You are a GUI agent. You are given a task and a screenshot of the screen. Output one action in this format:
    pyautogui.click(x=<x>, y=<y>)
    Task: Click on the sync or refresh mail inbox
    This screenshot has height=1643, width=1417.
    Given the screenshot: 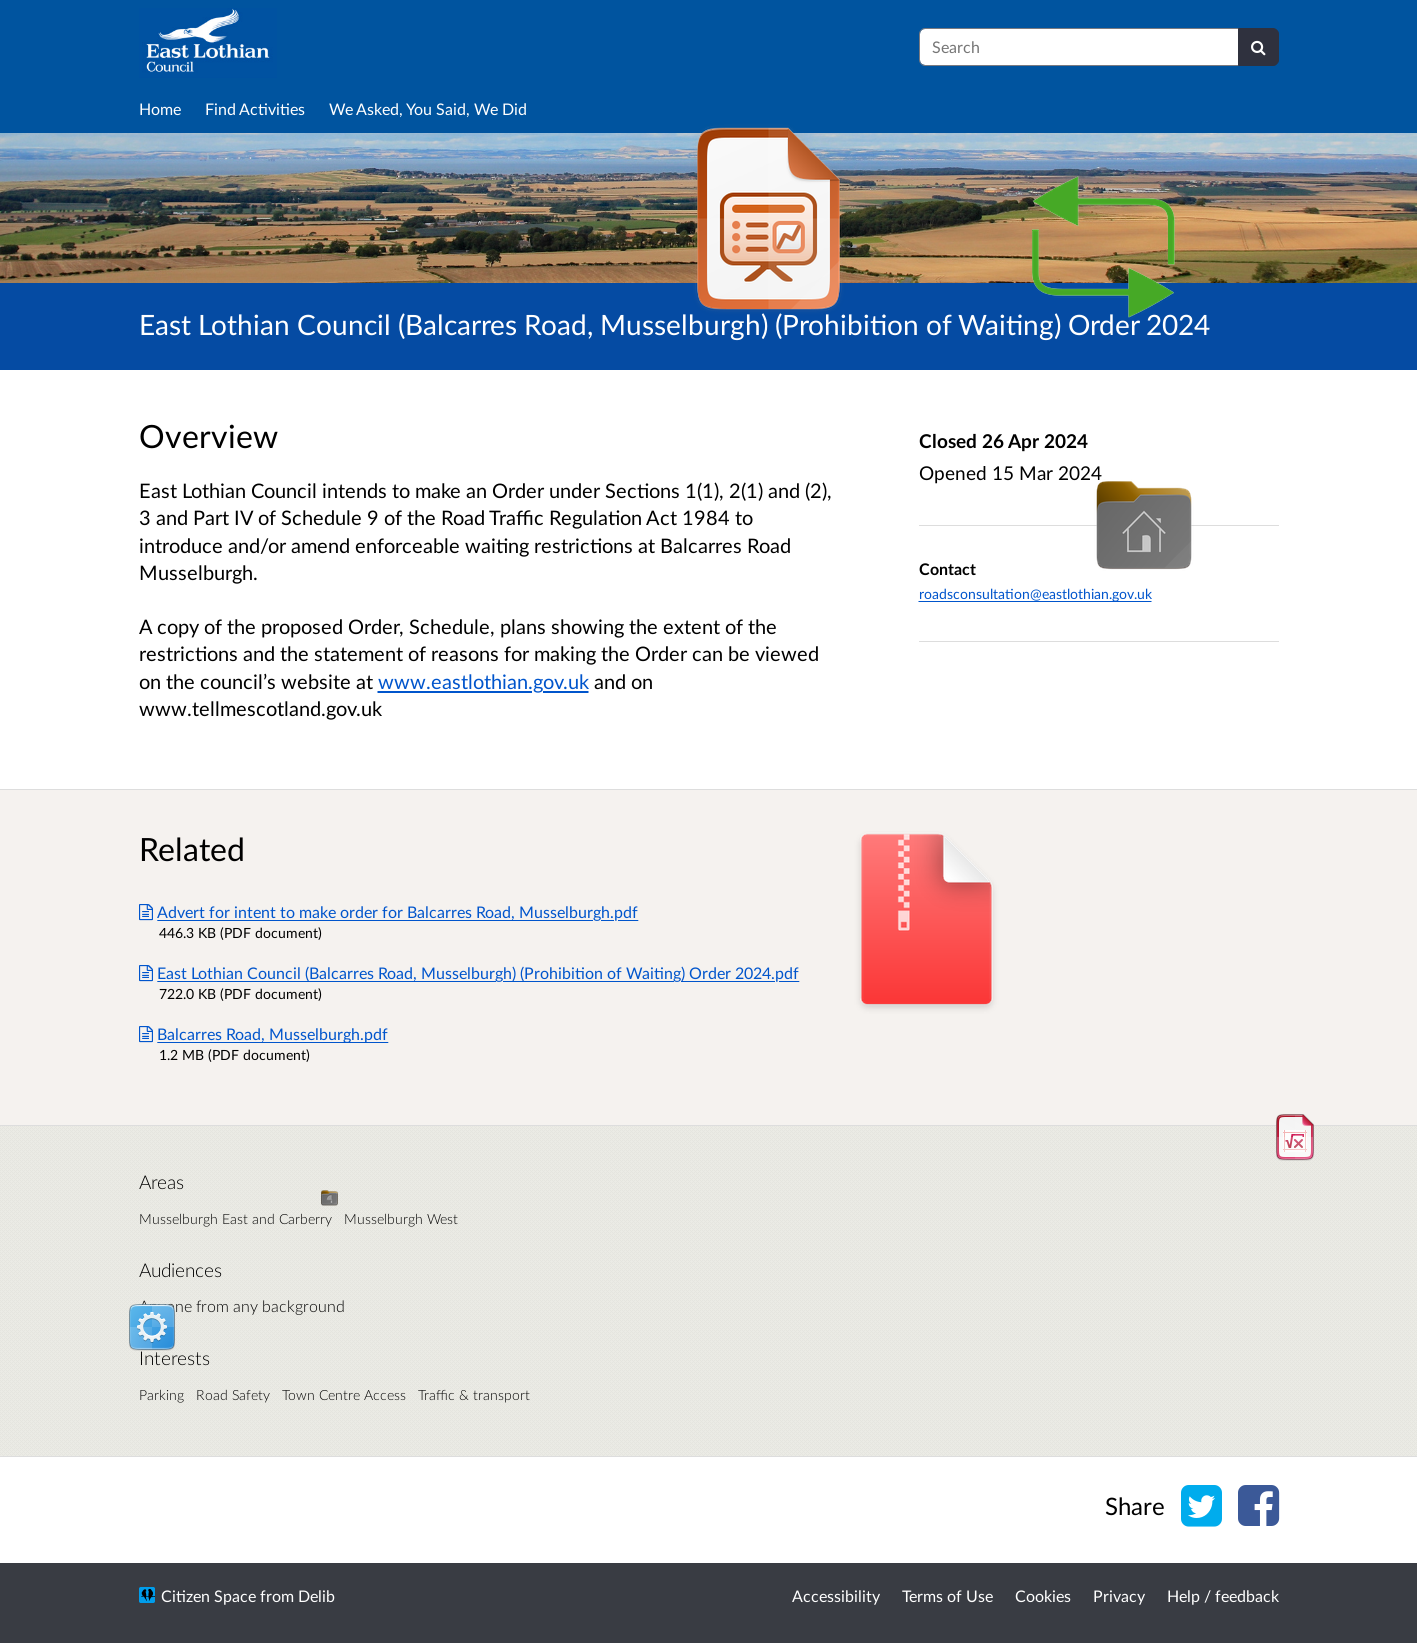 What is the action you would take?
    pyautogui.click(x=1105, y=246)
    